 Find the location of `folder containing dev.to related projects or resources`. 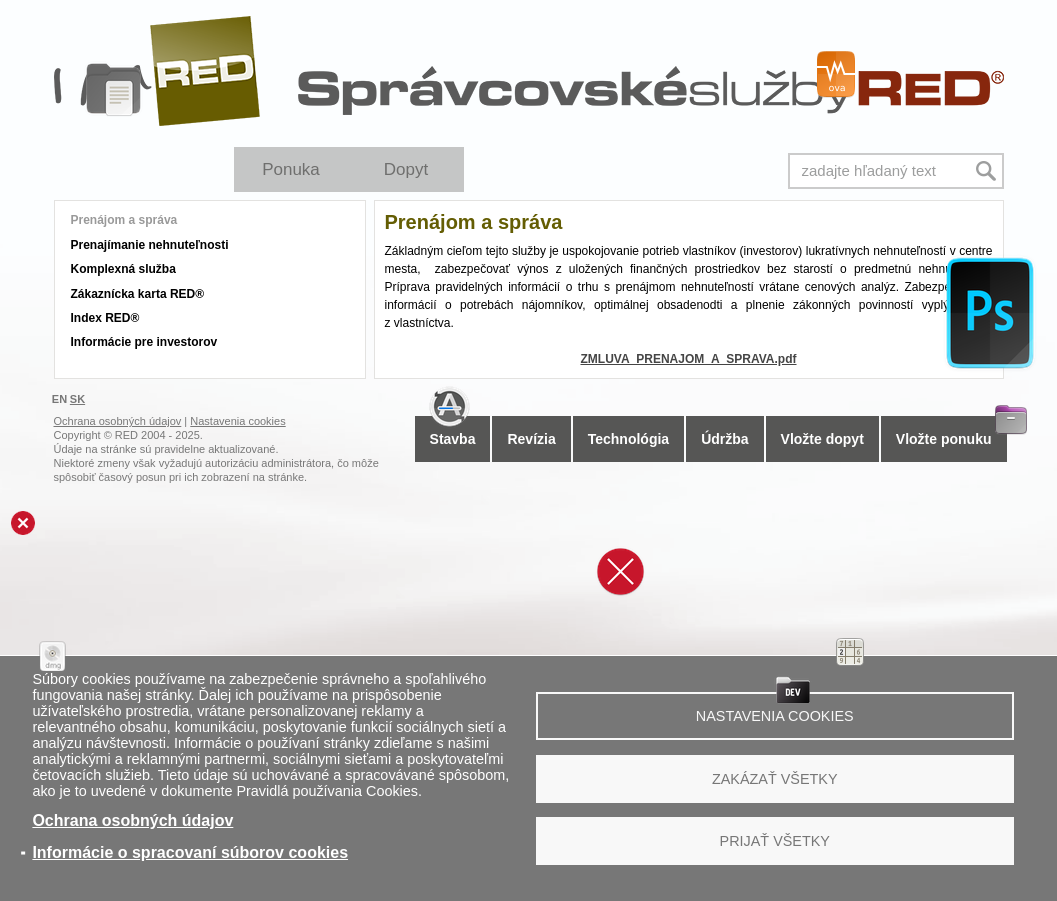

folder containing dev.to related projects or resources is located at coordinates (793, 691).